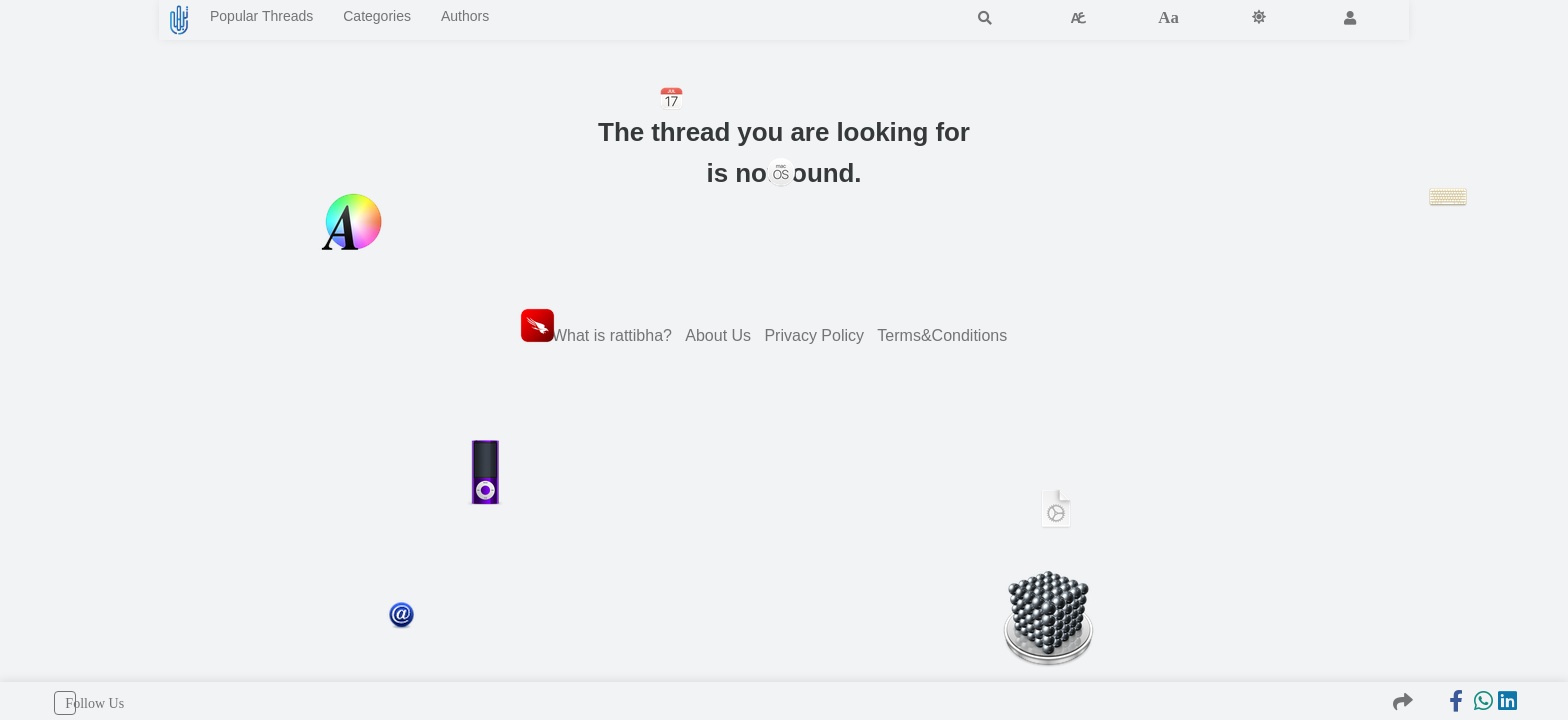 The width and height of the screenshot is (1568, 720). What do you see at coordinates (351, 217) in the screenshot?
I see `customize font and color settings` at bounding box center [351, 217].